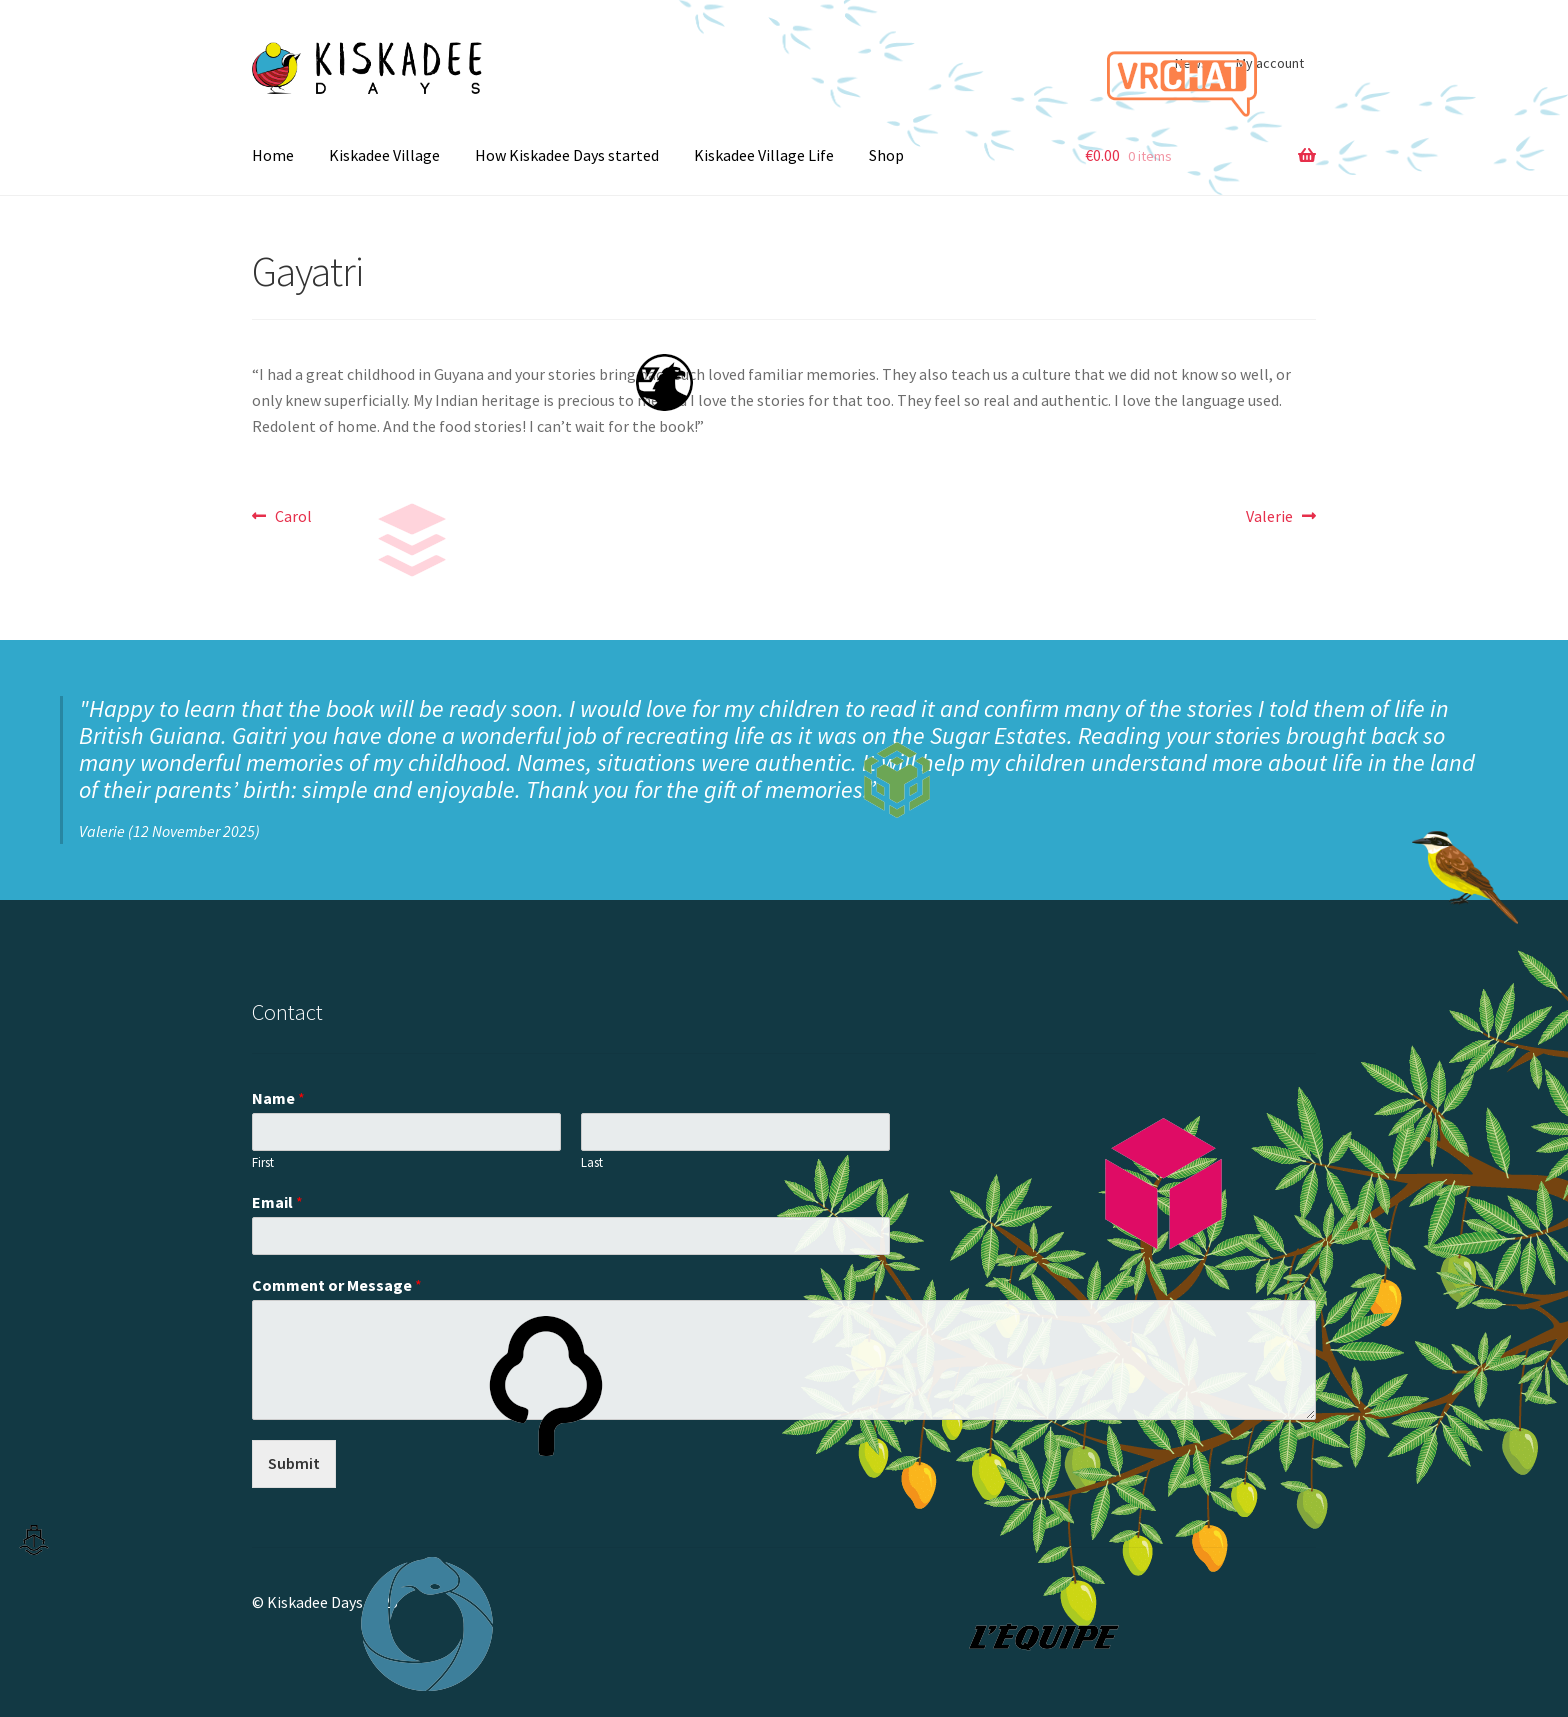  What do you see at coordinates (897, 780) in the screenshot?
I see `bnb chain logo` at bounding box center [897, 780].